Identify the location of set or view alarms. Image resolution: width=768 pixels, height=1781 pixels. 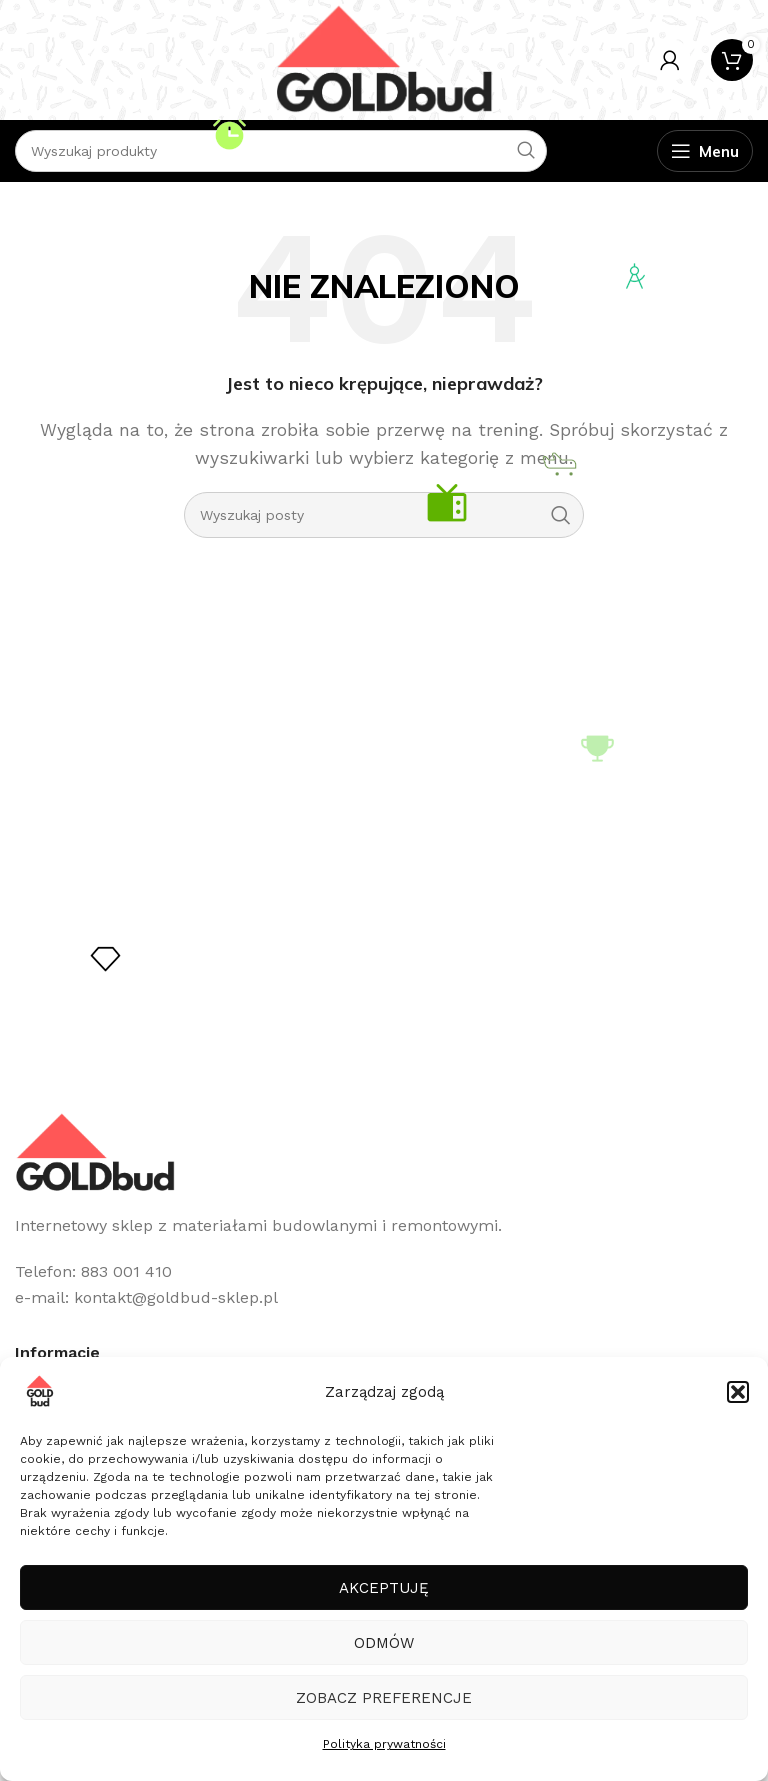
(229, 134).